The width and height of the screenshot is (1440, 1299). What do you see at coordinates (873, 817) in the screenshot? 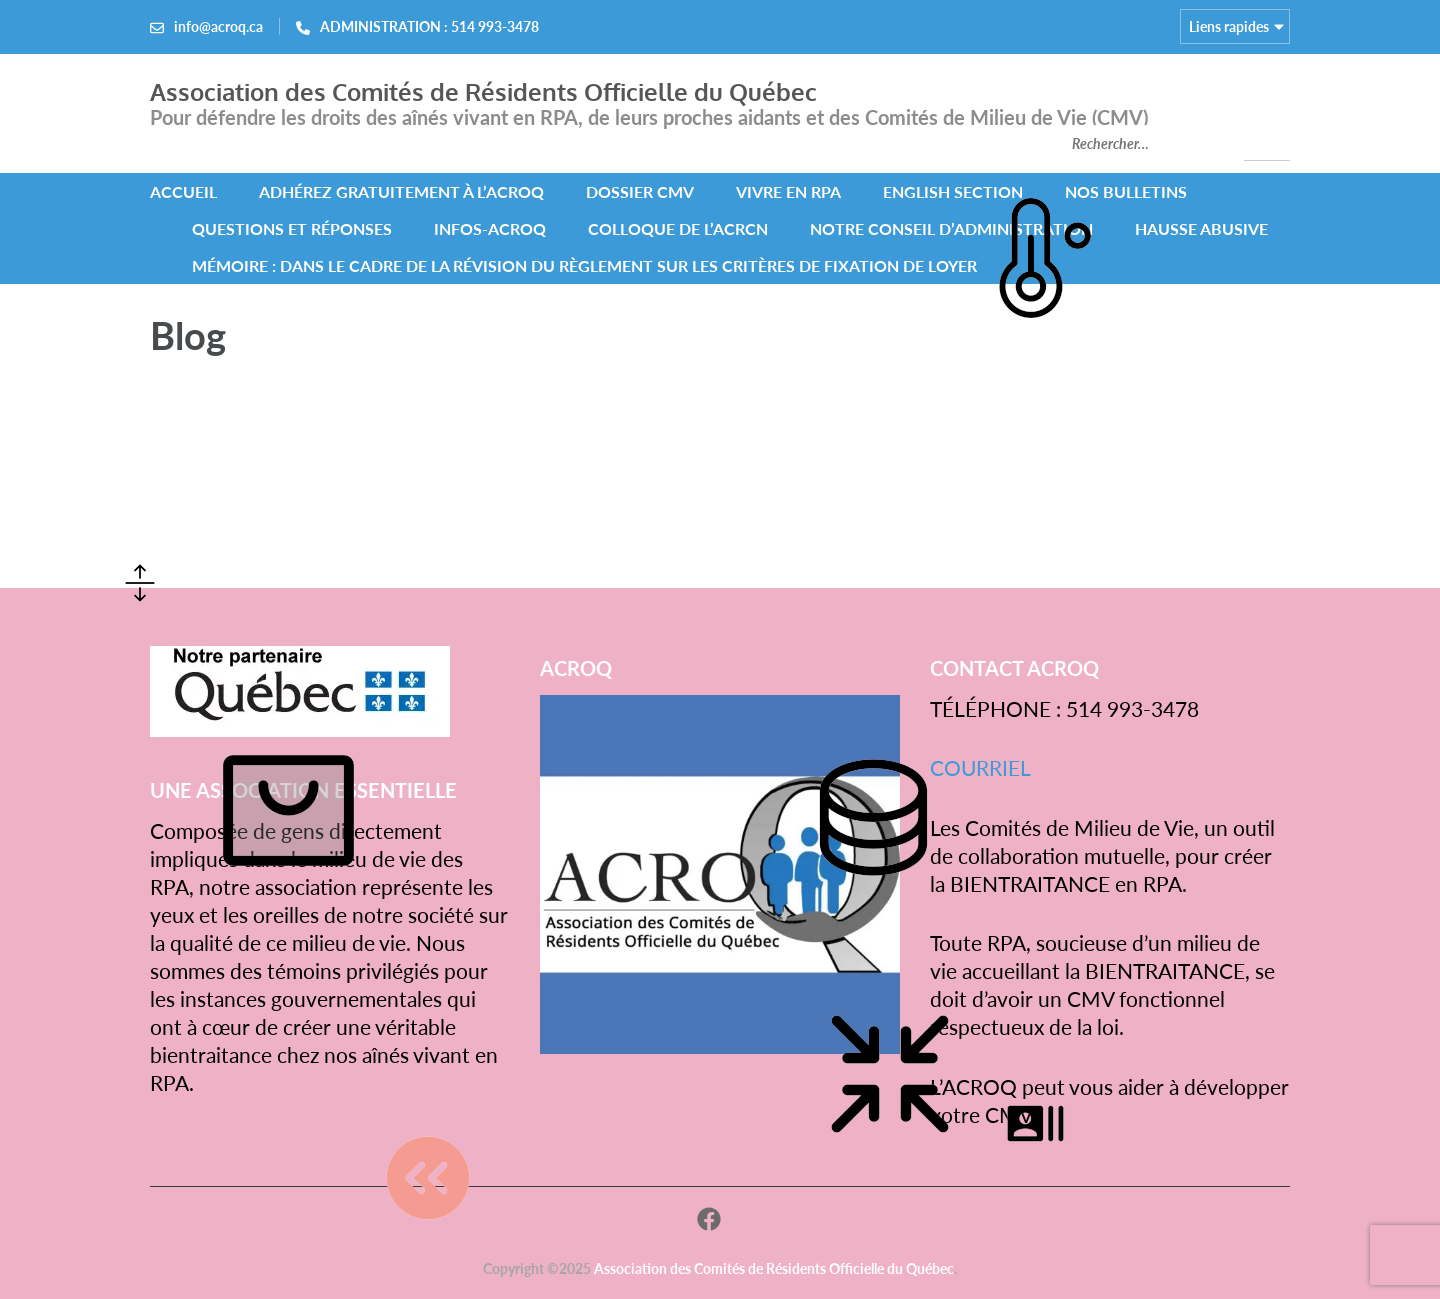
I see `access database or data storage` at bounding box center [873, 817].